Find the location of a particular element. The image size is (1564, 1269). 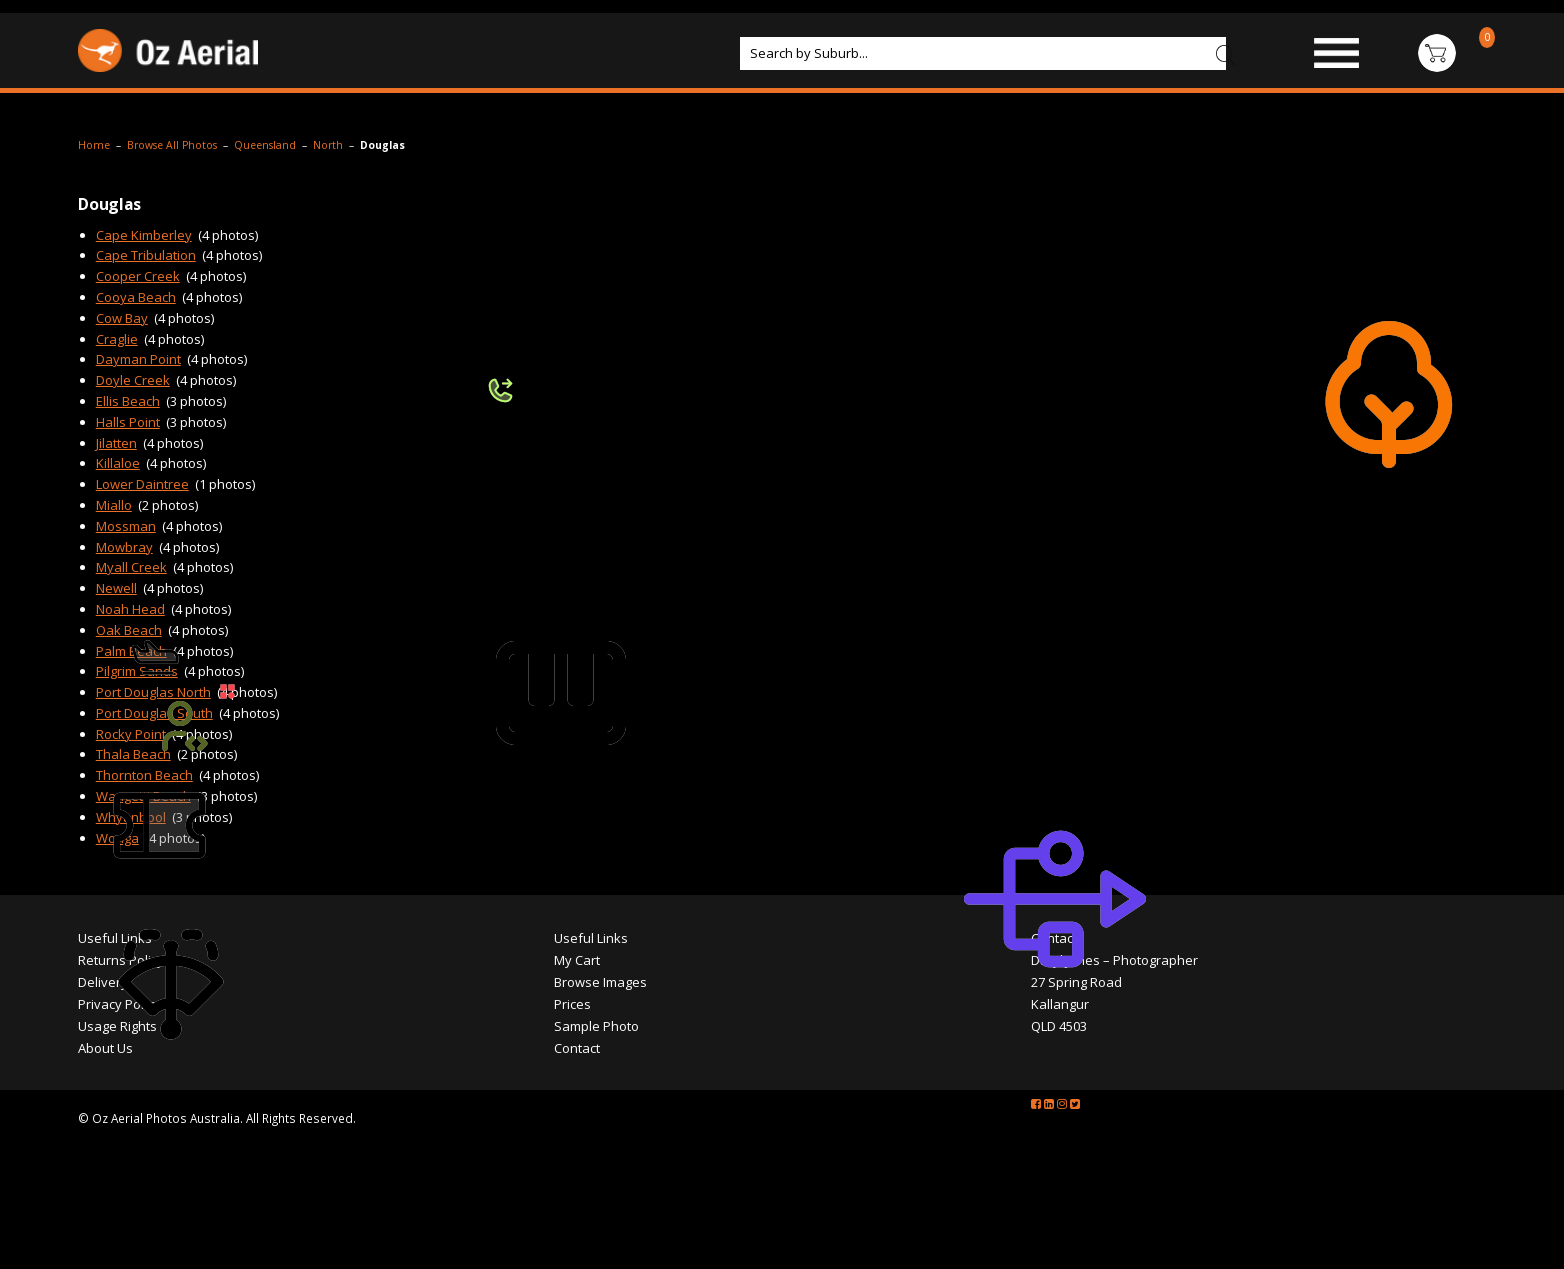

activate windshield washer fluid is located at coordinates (171, 987).